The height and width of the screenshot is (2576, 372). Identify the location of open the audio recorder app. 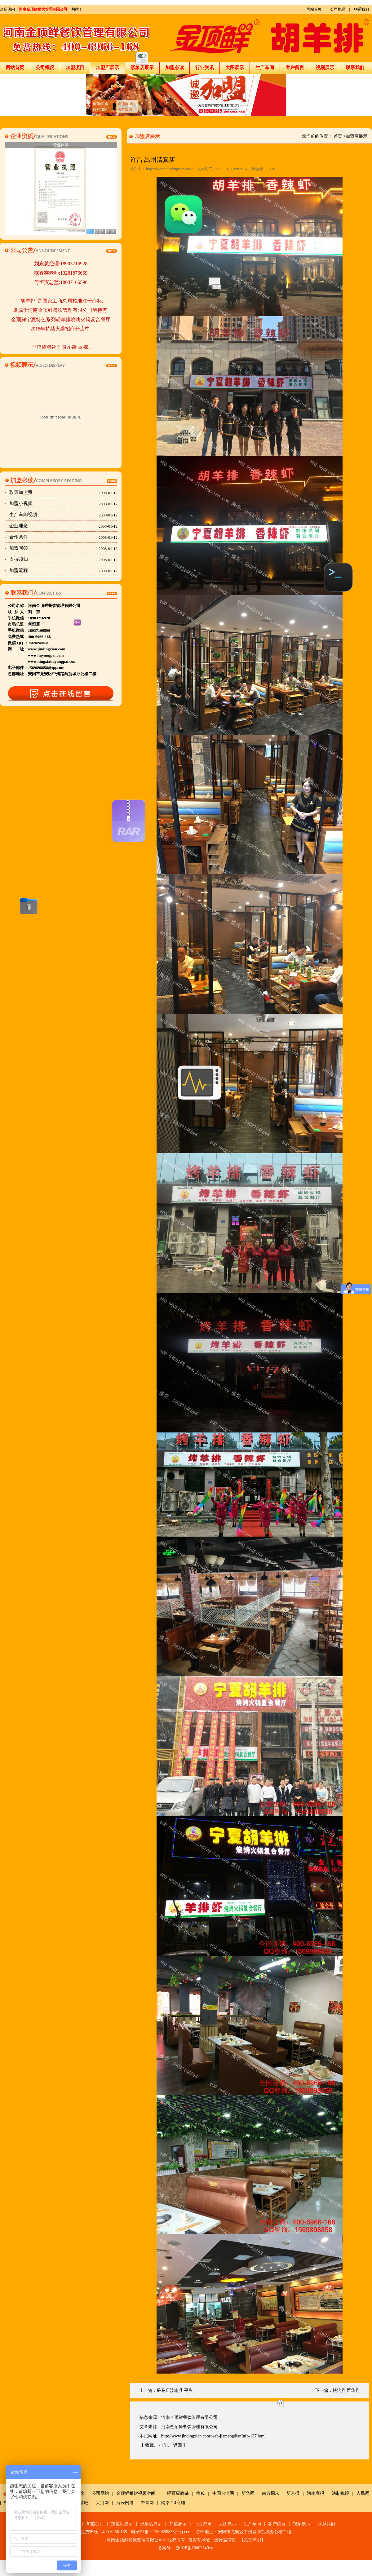
(77, 622).